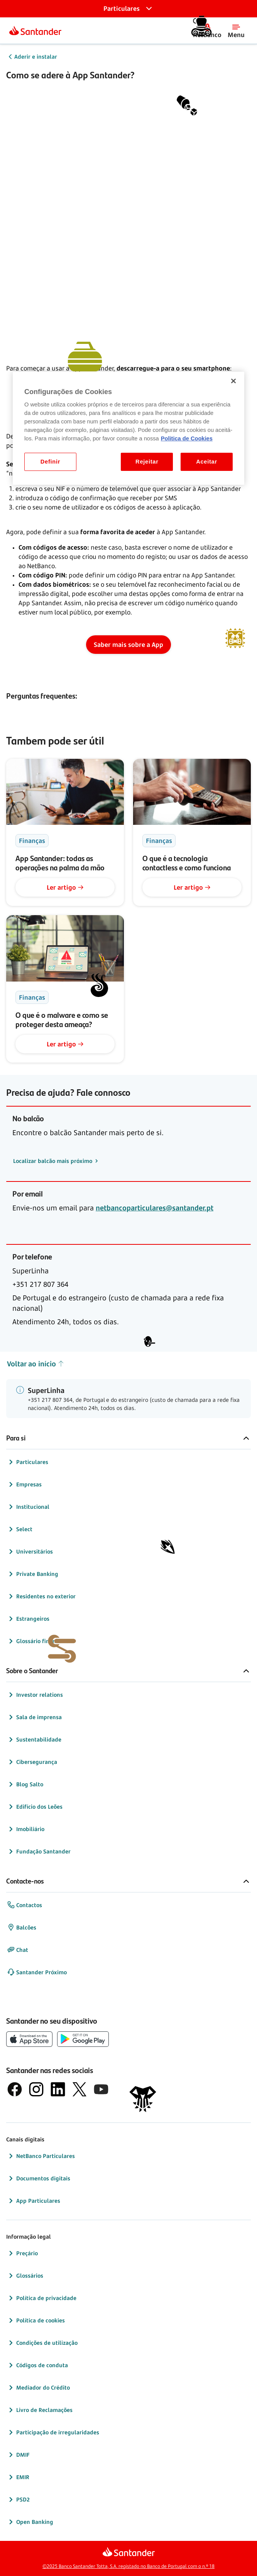 The width and height of the screenshot is (257, 2576). I want to click on connect or link two items together, so click(62, 1649).